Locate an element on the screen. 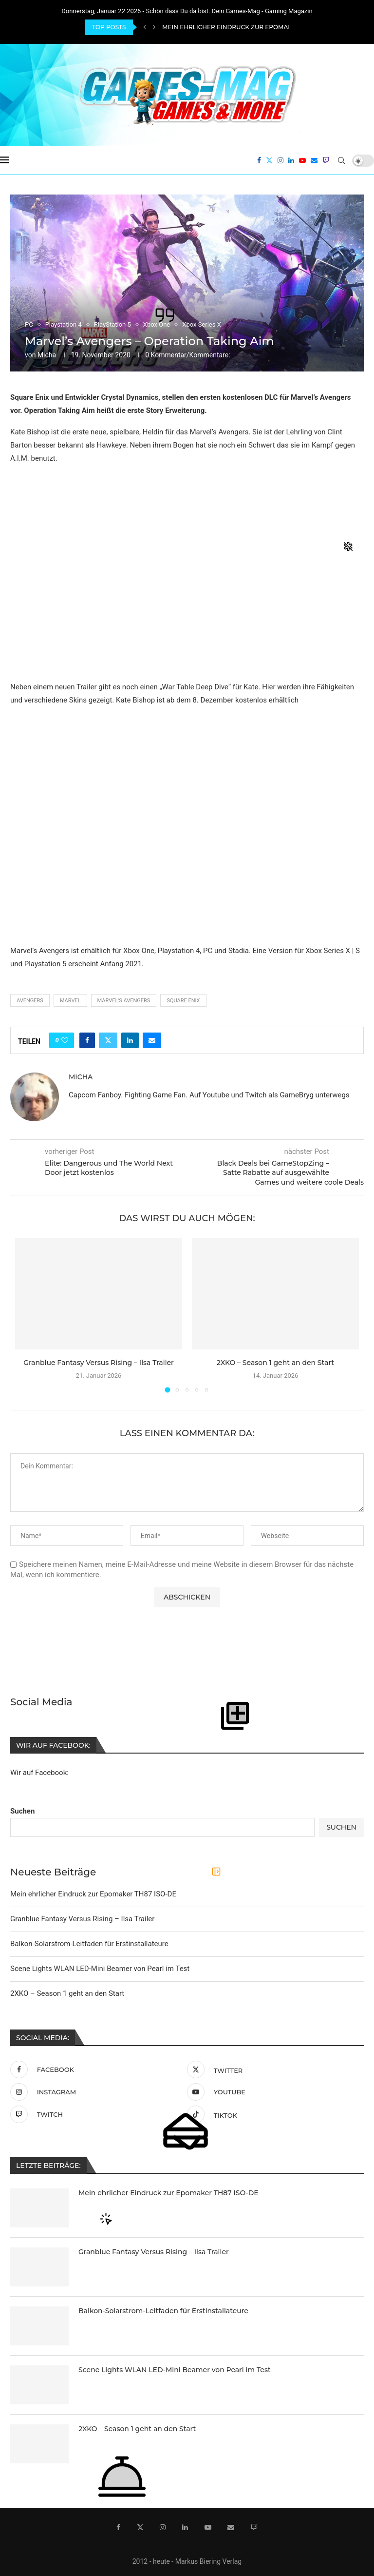 The image size is (374, 2576). tap or click to interact is located at coordinates (106, 2219).